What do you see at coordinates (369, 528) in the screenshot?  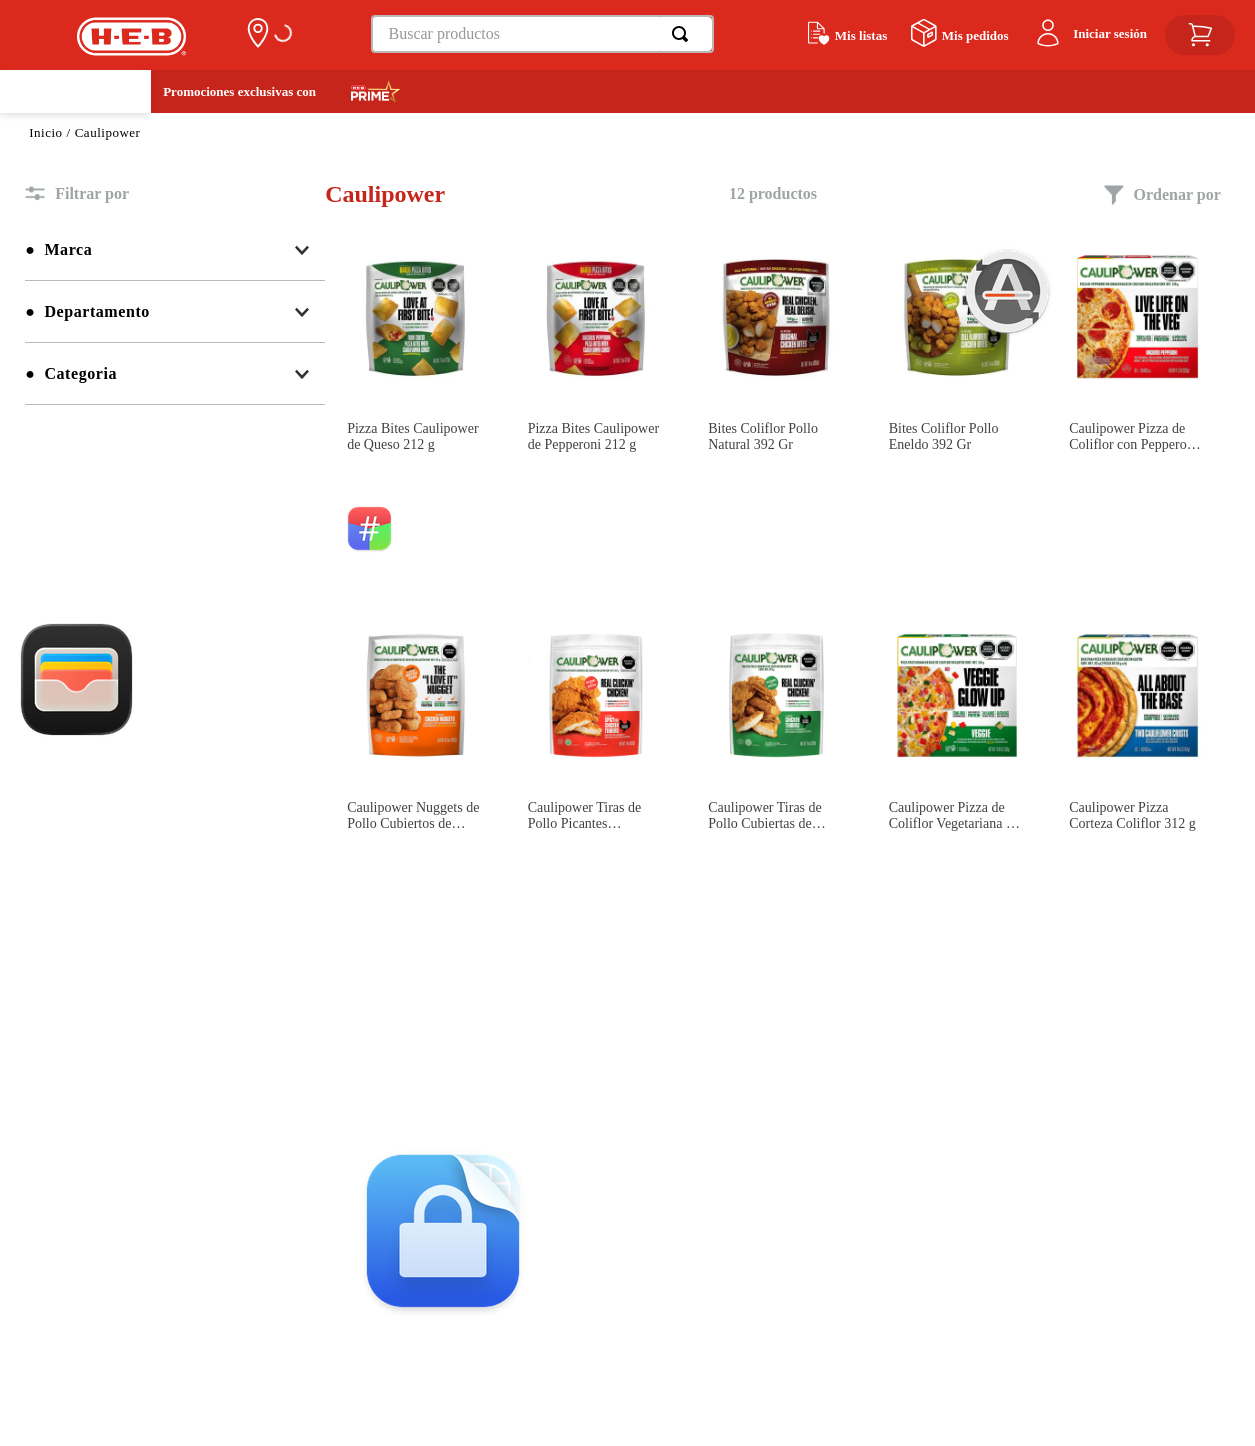 I see `open gtkhash checksum verification tool` at bounding box center [369, 528].